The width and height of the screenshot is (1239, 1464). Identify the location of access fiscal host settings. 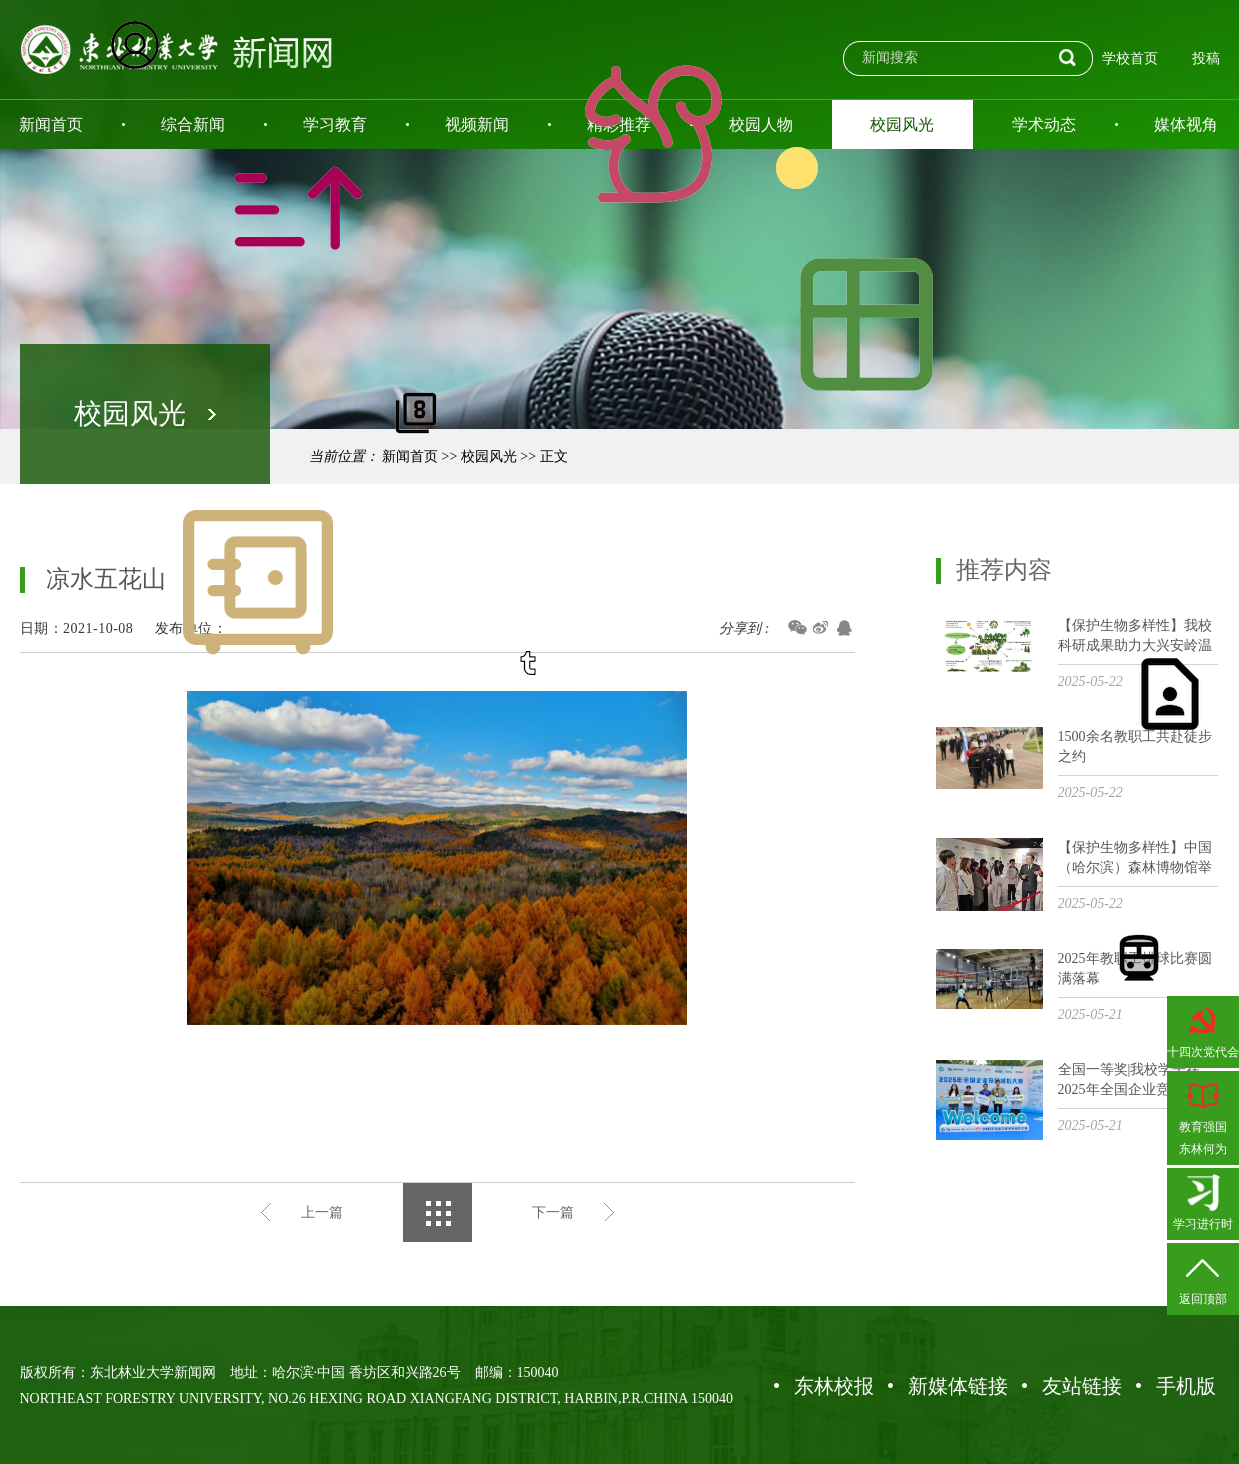
(258, 585).